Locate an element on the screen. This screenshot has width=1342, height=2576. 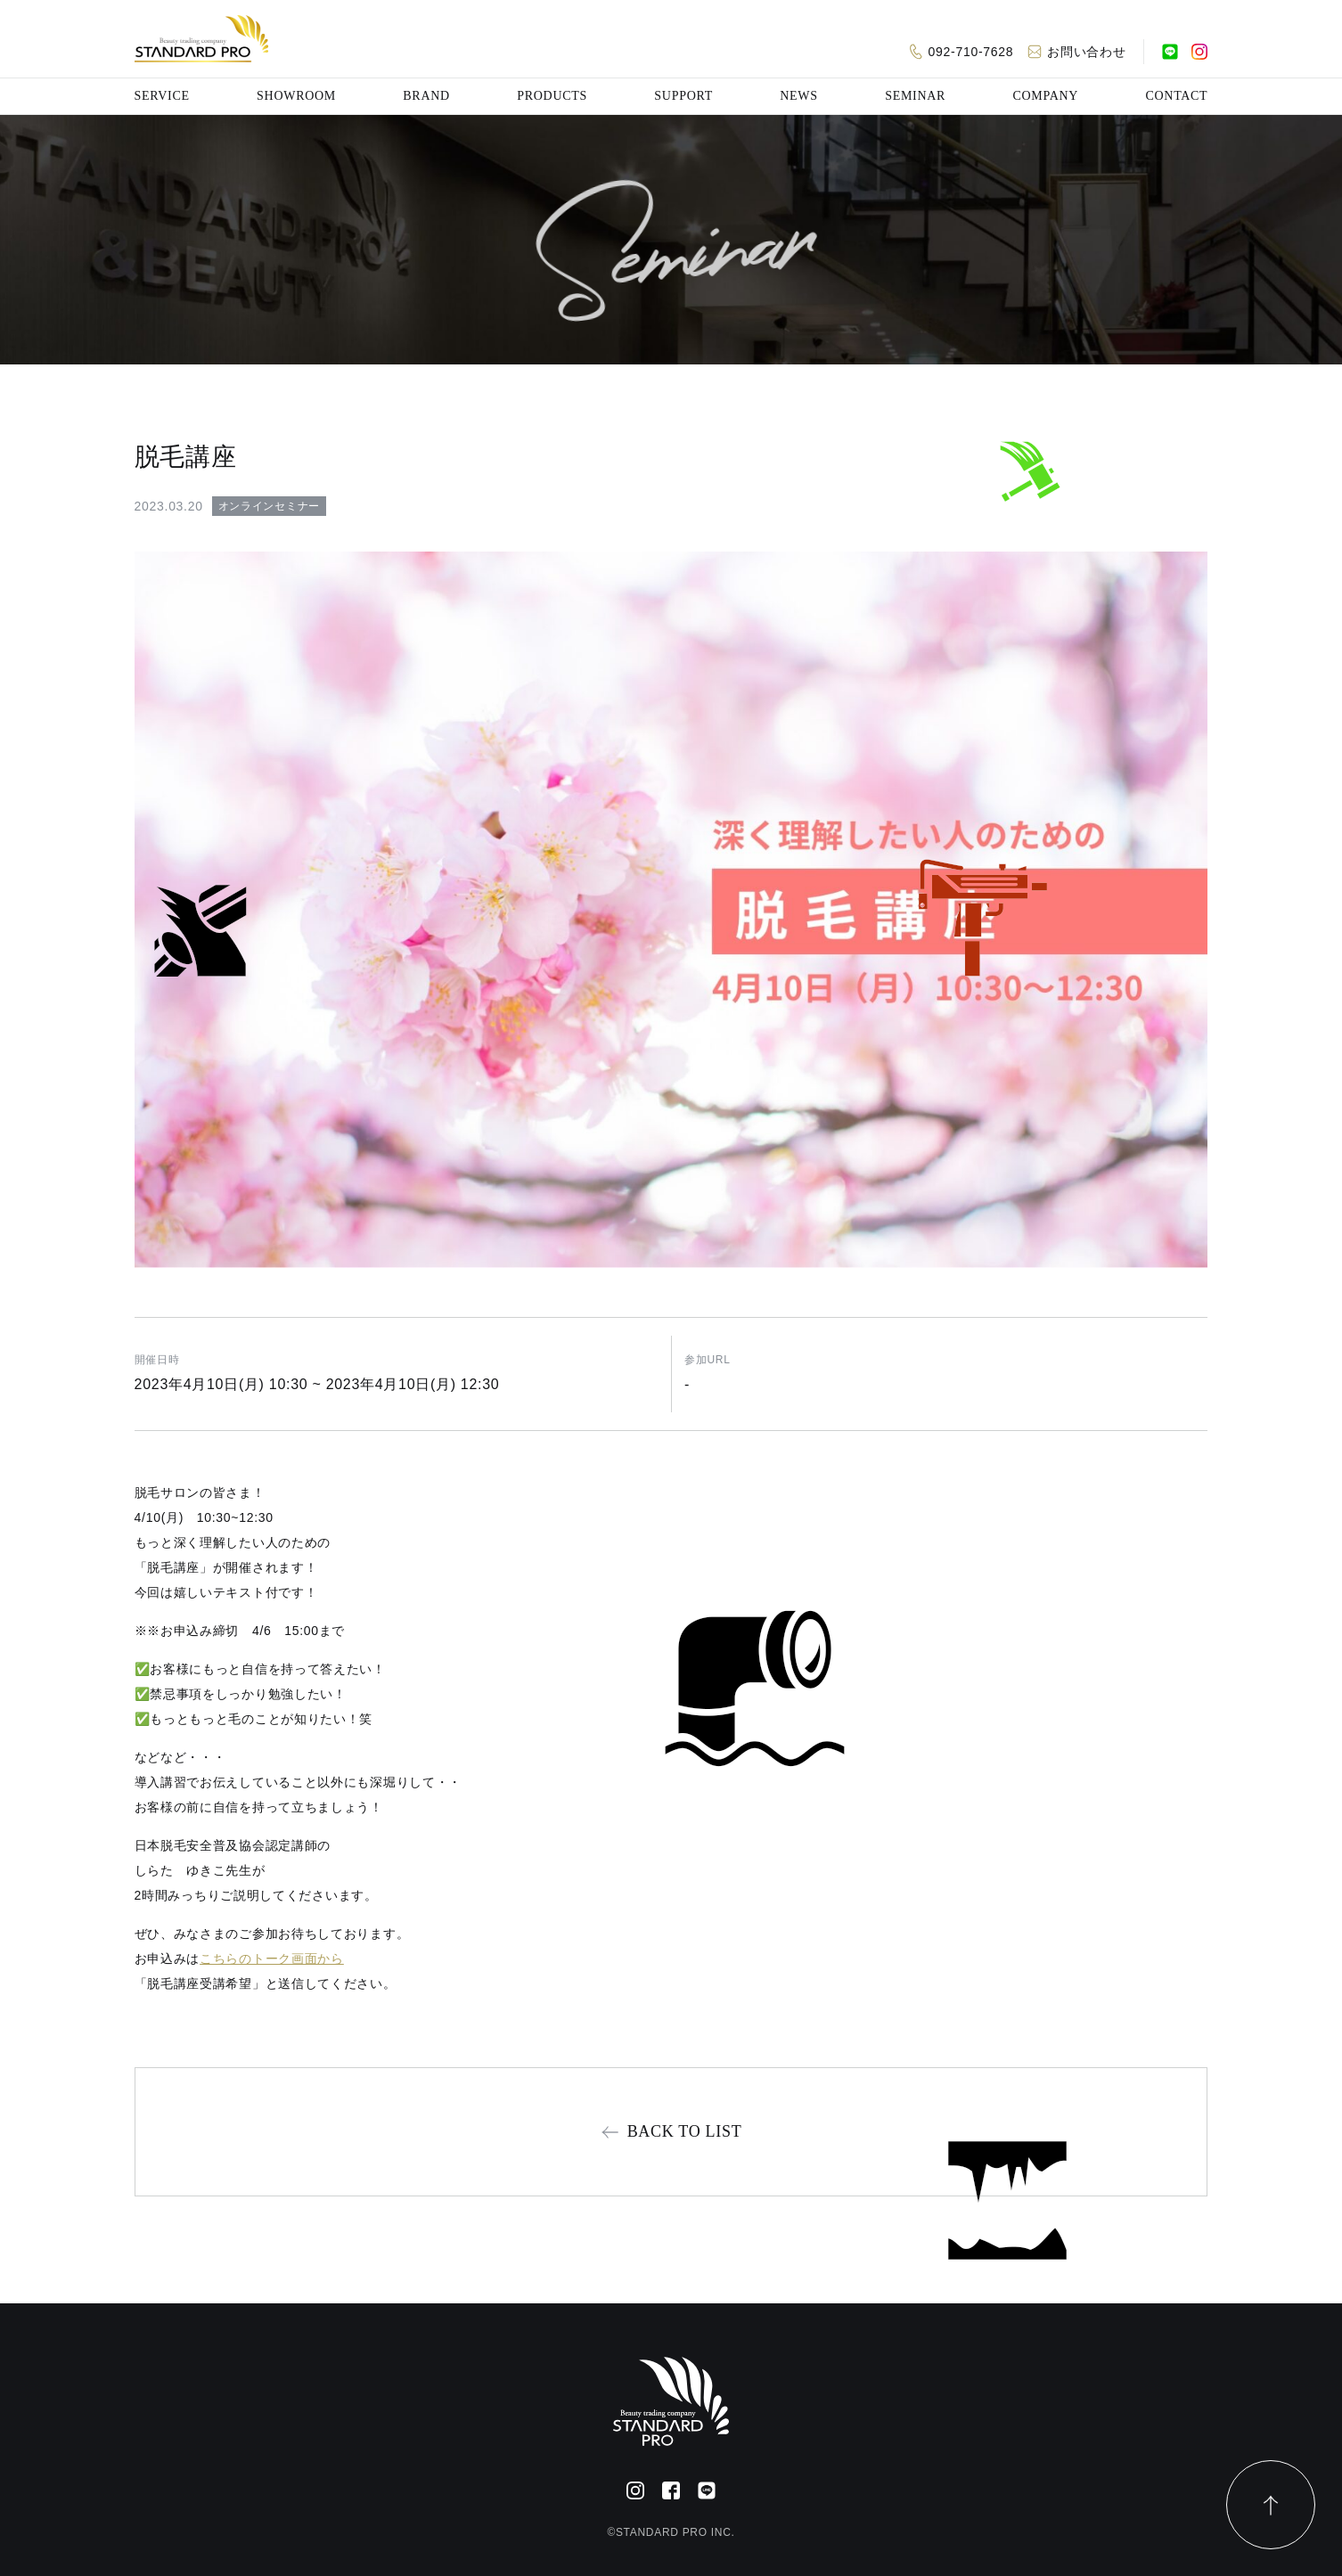
select submachine gun weapon in game is located at coordinates (983, 918).